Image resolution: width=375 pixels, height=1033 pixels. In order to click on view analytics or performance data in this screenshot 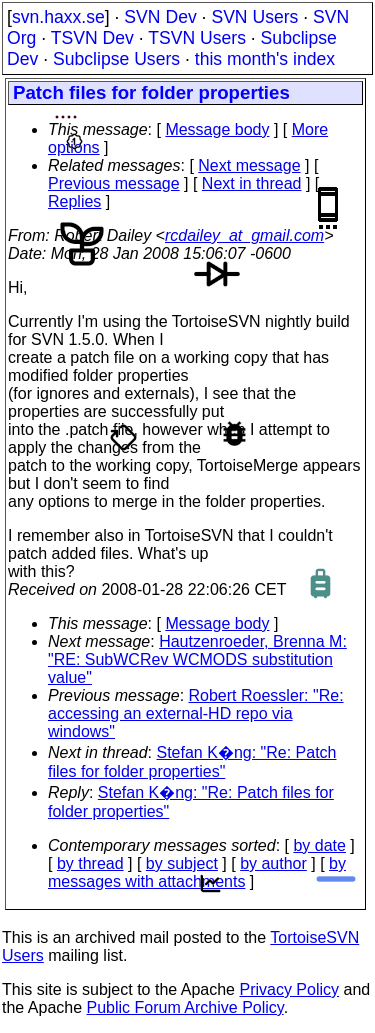, I will do `click(210, 883)`.